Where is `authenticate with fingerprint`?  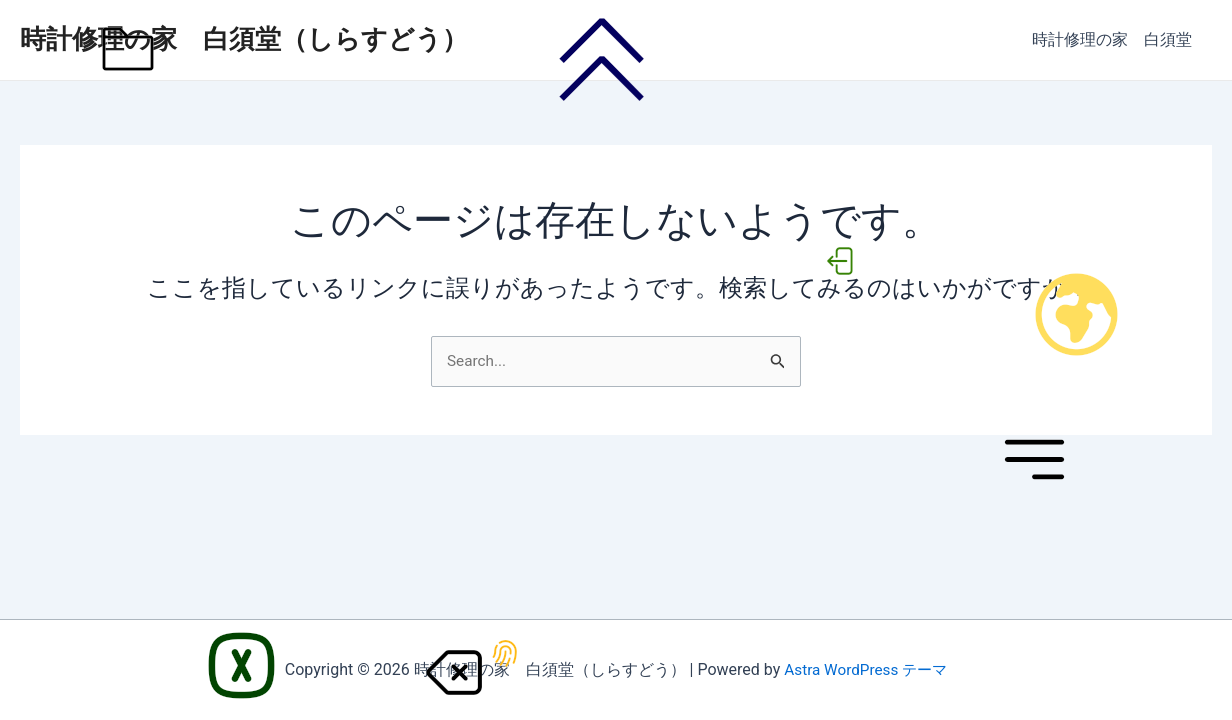
authenticate with fingerprint is located at coordinates (505, 653).